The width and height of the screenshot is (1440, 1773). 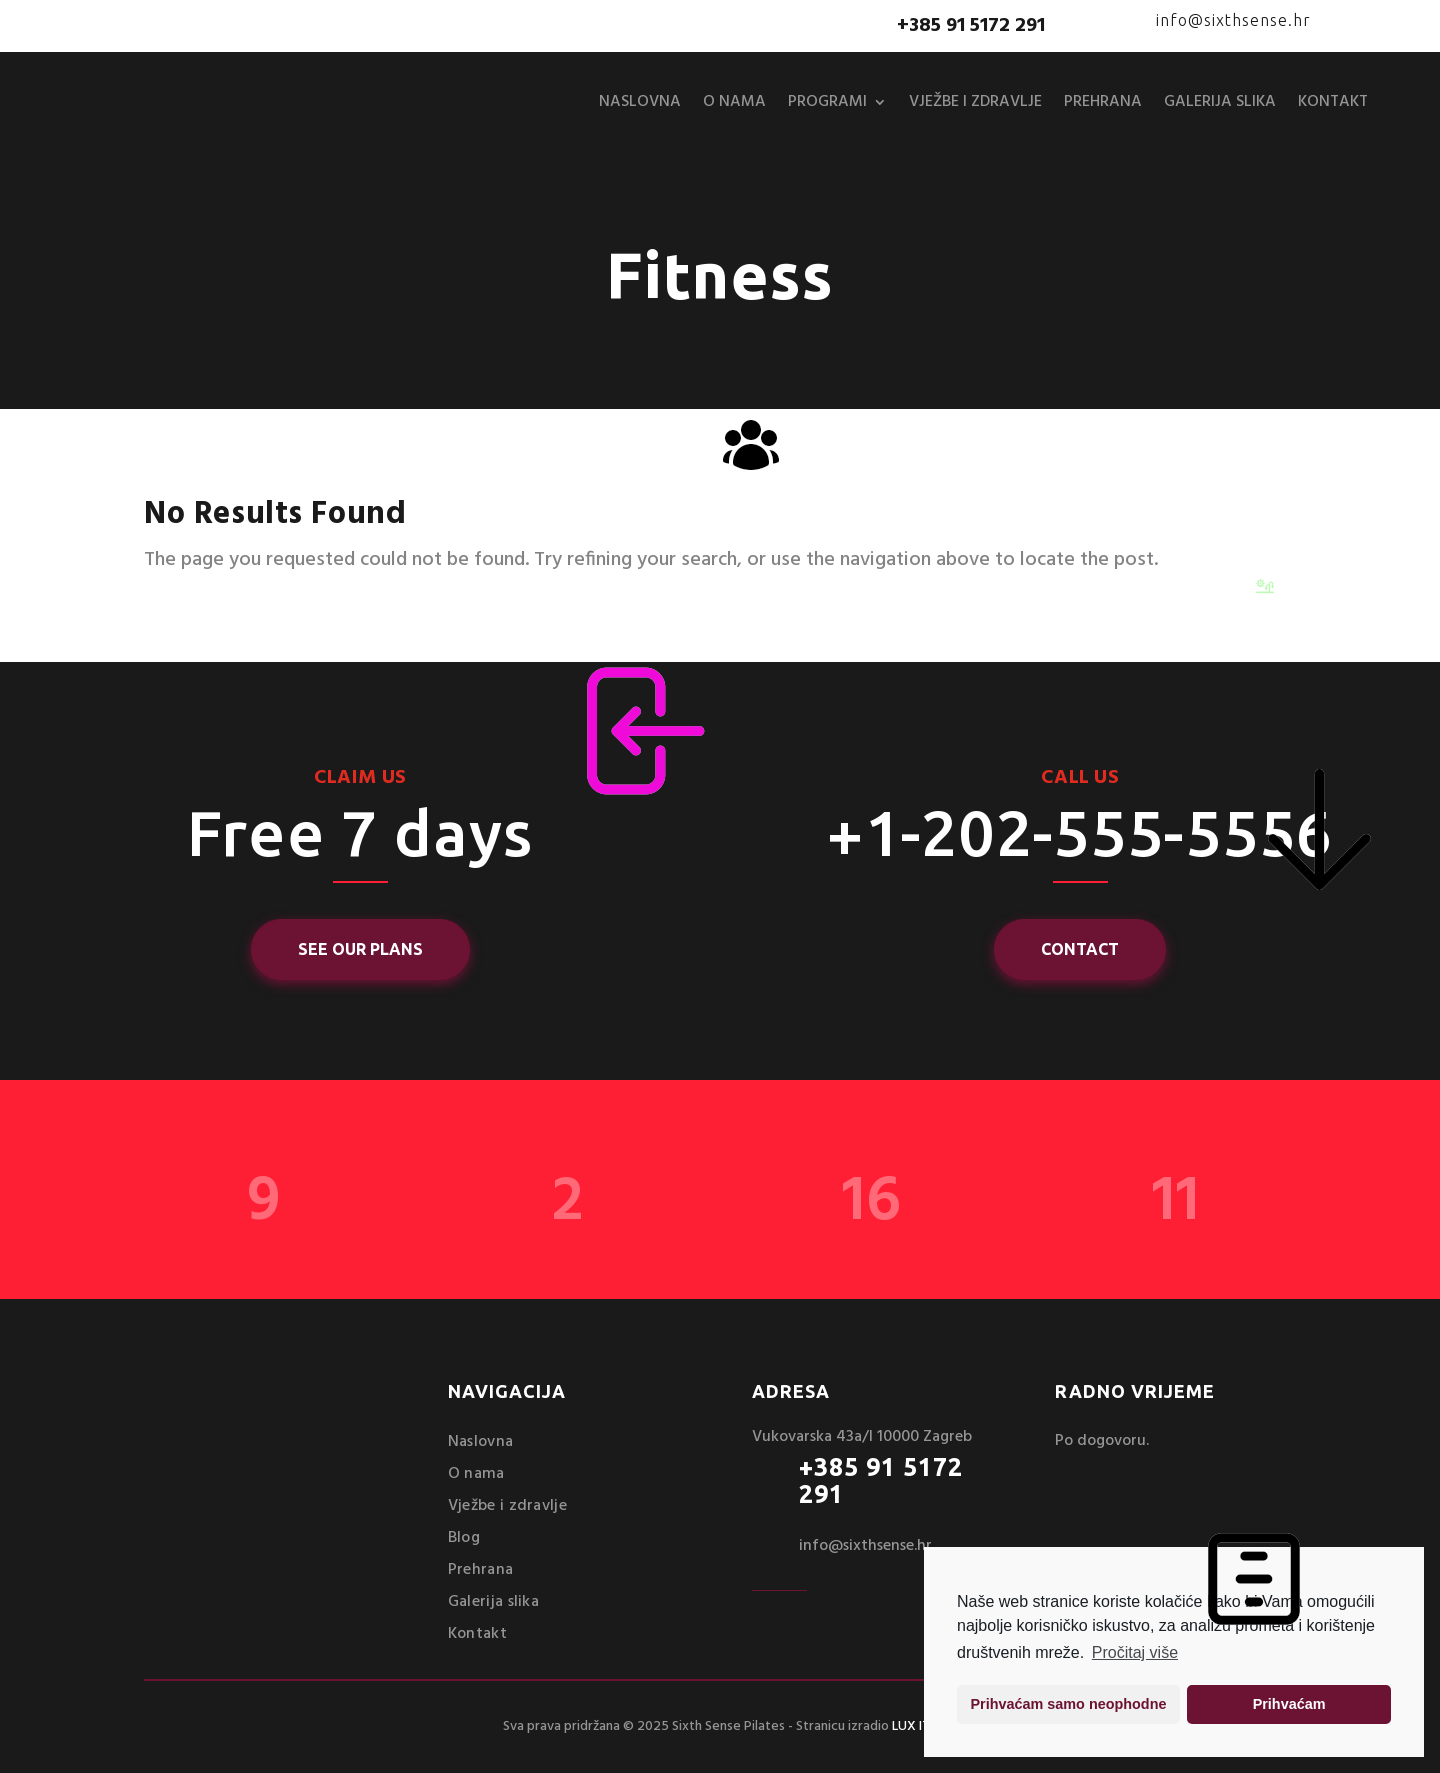 What do you see at coordinates (751, 444) in the screenshot?
I see `view group members or team` at bounding box center [751, 444].